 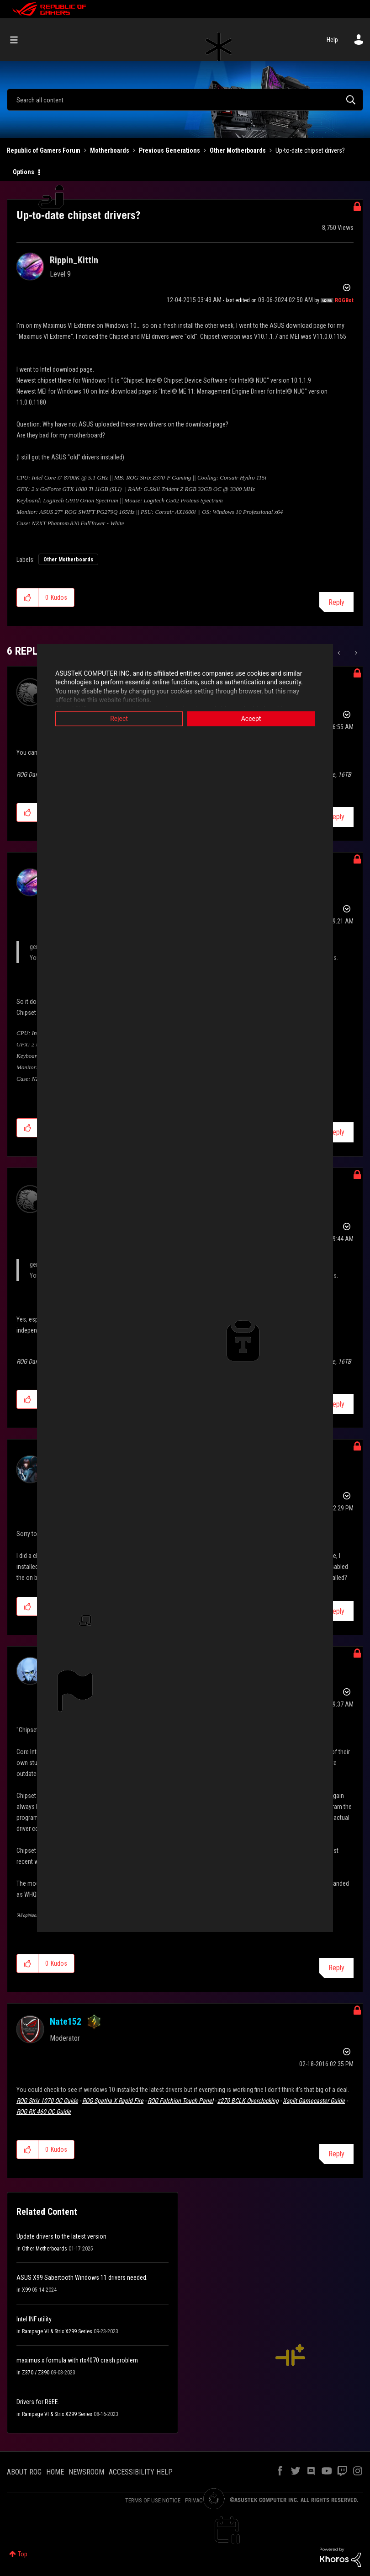 What do you see at coordinates (219, 47) in the screenshot?
I see `indicates a required field in a form` at bounding box center [219, 47].